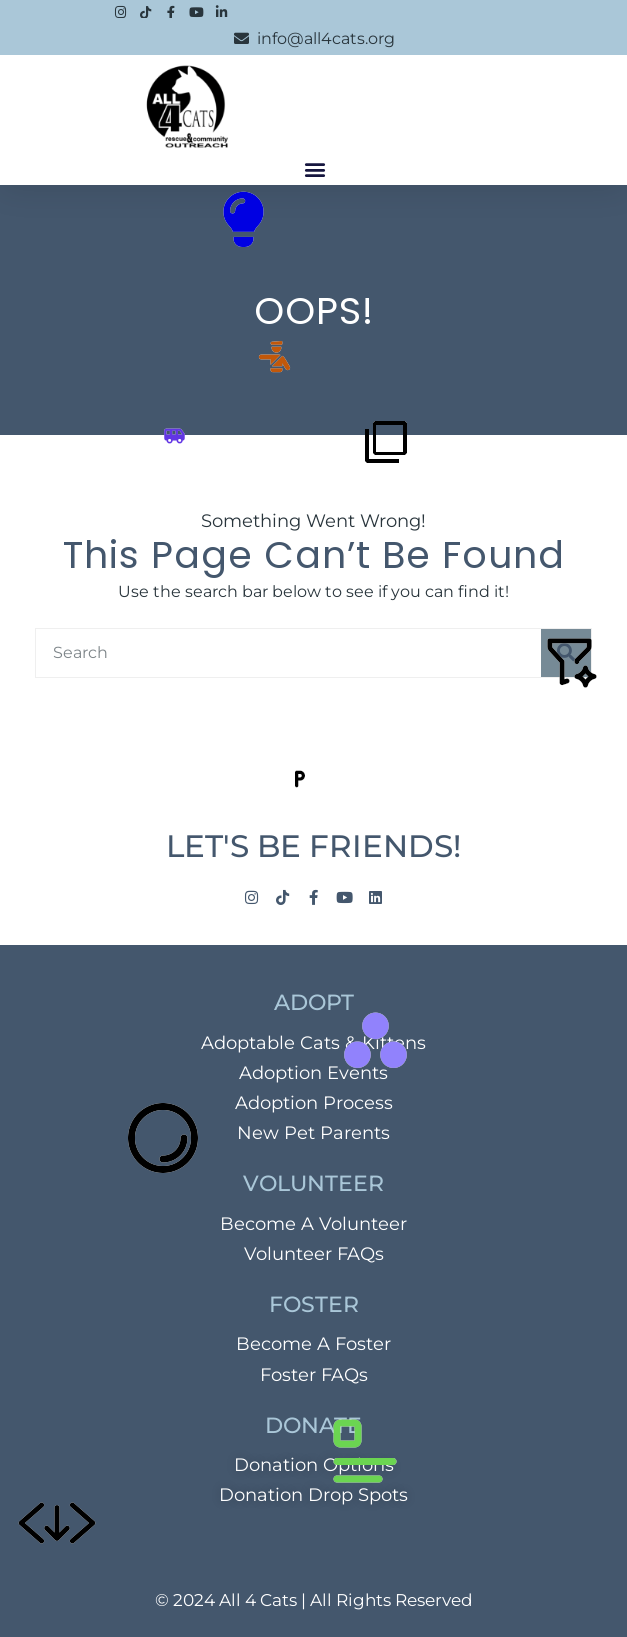 This screenshot has height=1637, width=627. Describe the element at coordinates (365, 1451) in the screenshot. I see `add a caption to an image or media` at that location.